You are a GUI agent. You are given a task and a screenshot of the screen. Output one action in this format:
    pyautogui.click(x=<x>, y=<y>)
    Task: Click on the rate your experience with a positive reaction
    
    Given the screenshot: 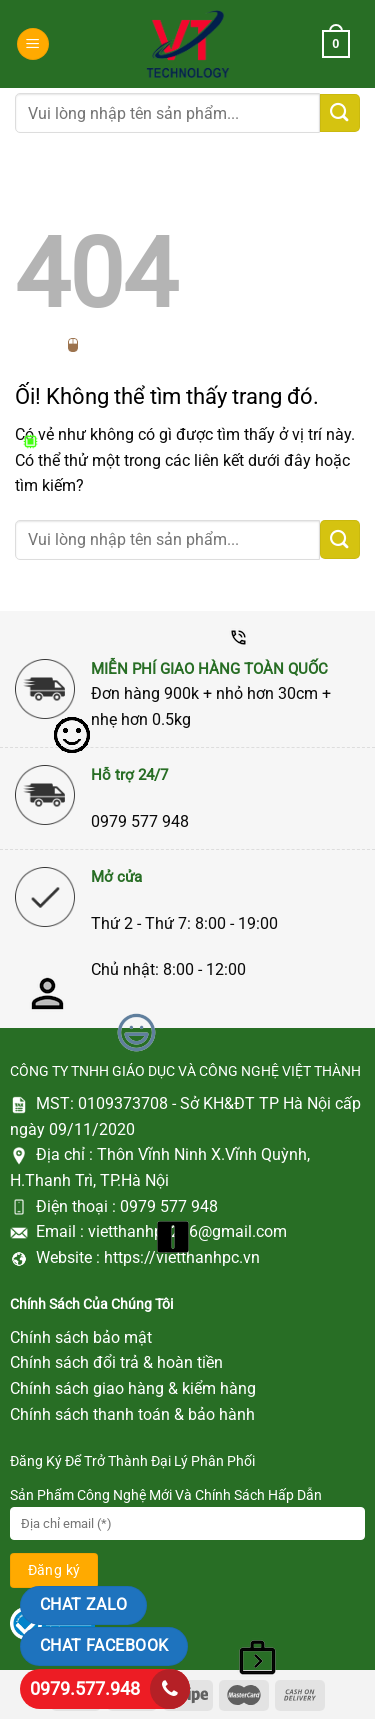 What is the action you would take?
    pyautogui.click(x=72, y=735)
    